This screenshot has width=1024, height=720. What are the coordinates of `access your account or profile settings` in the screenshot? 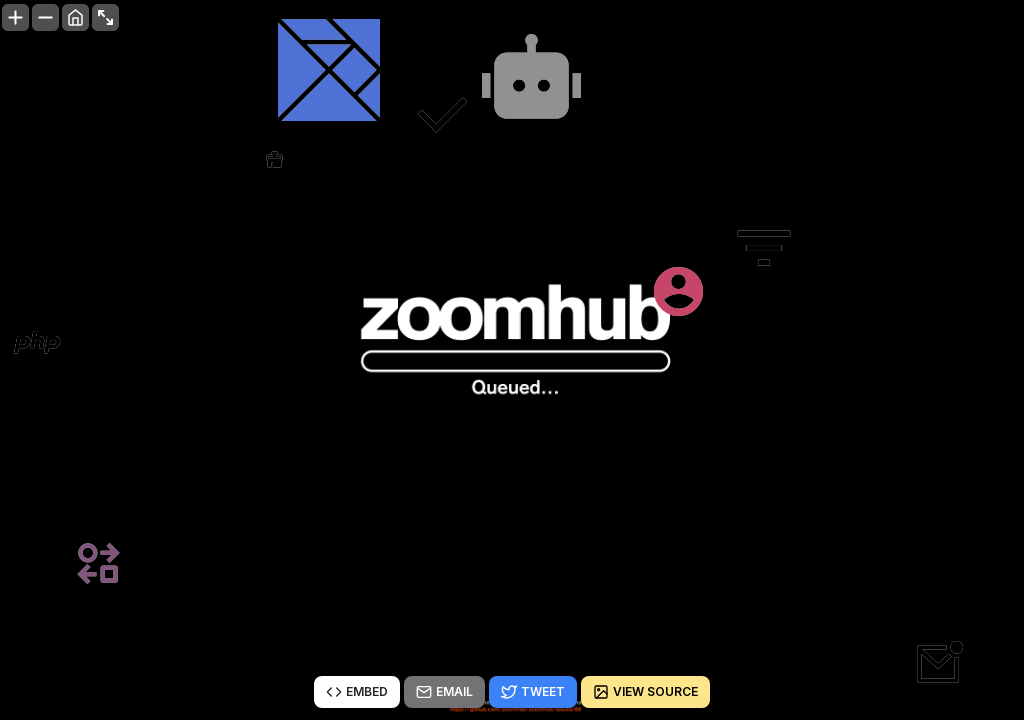 It's located at (678, 291).